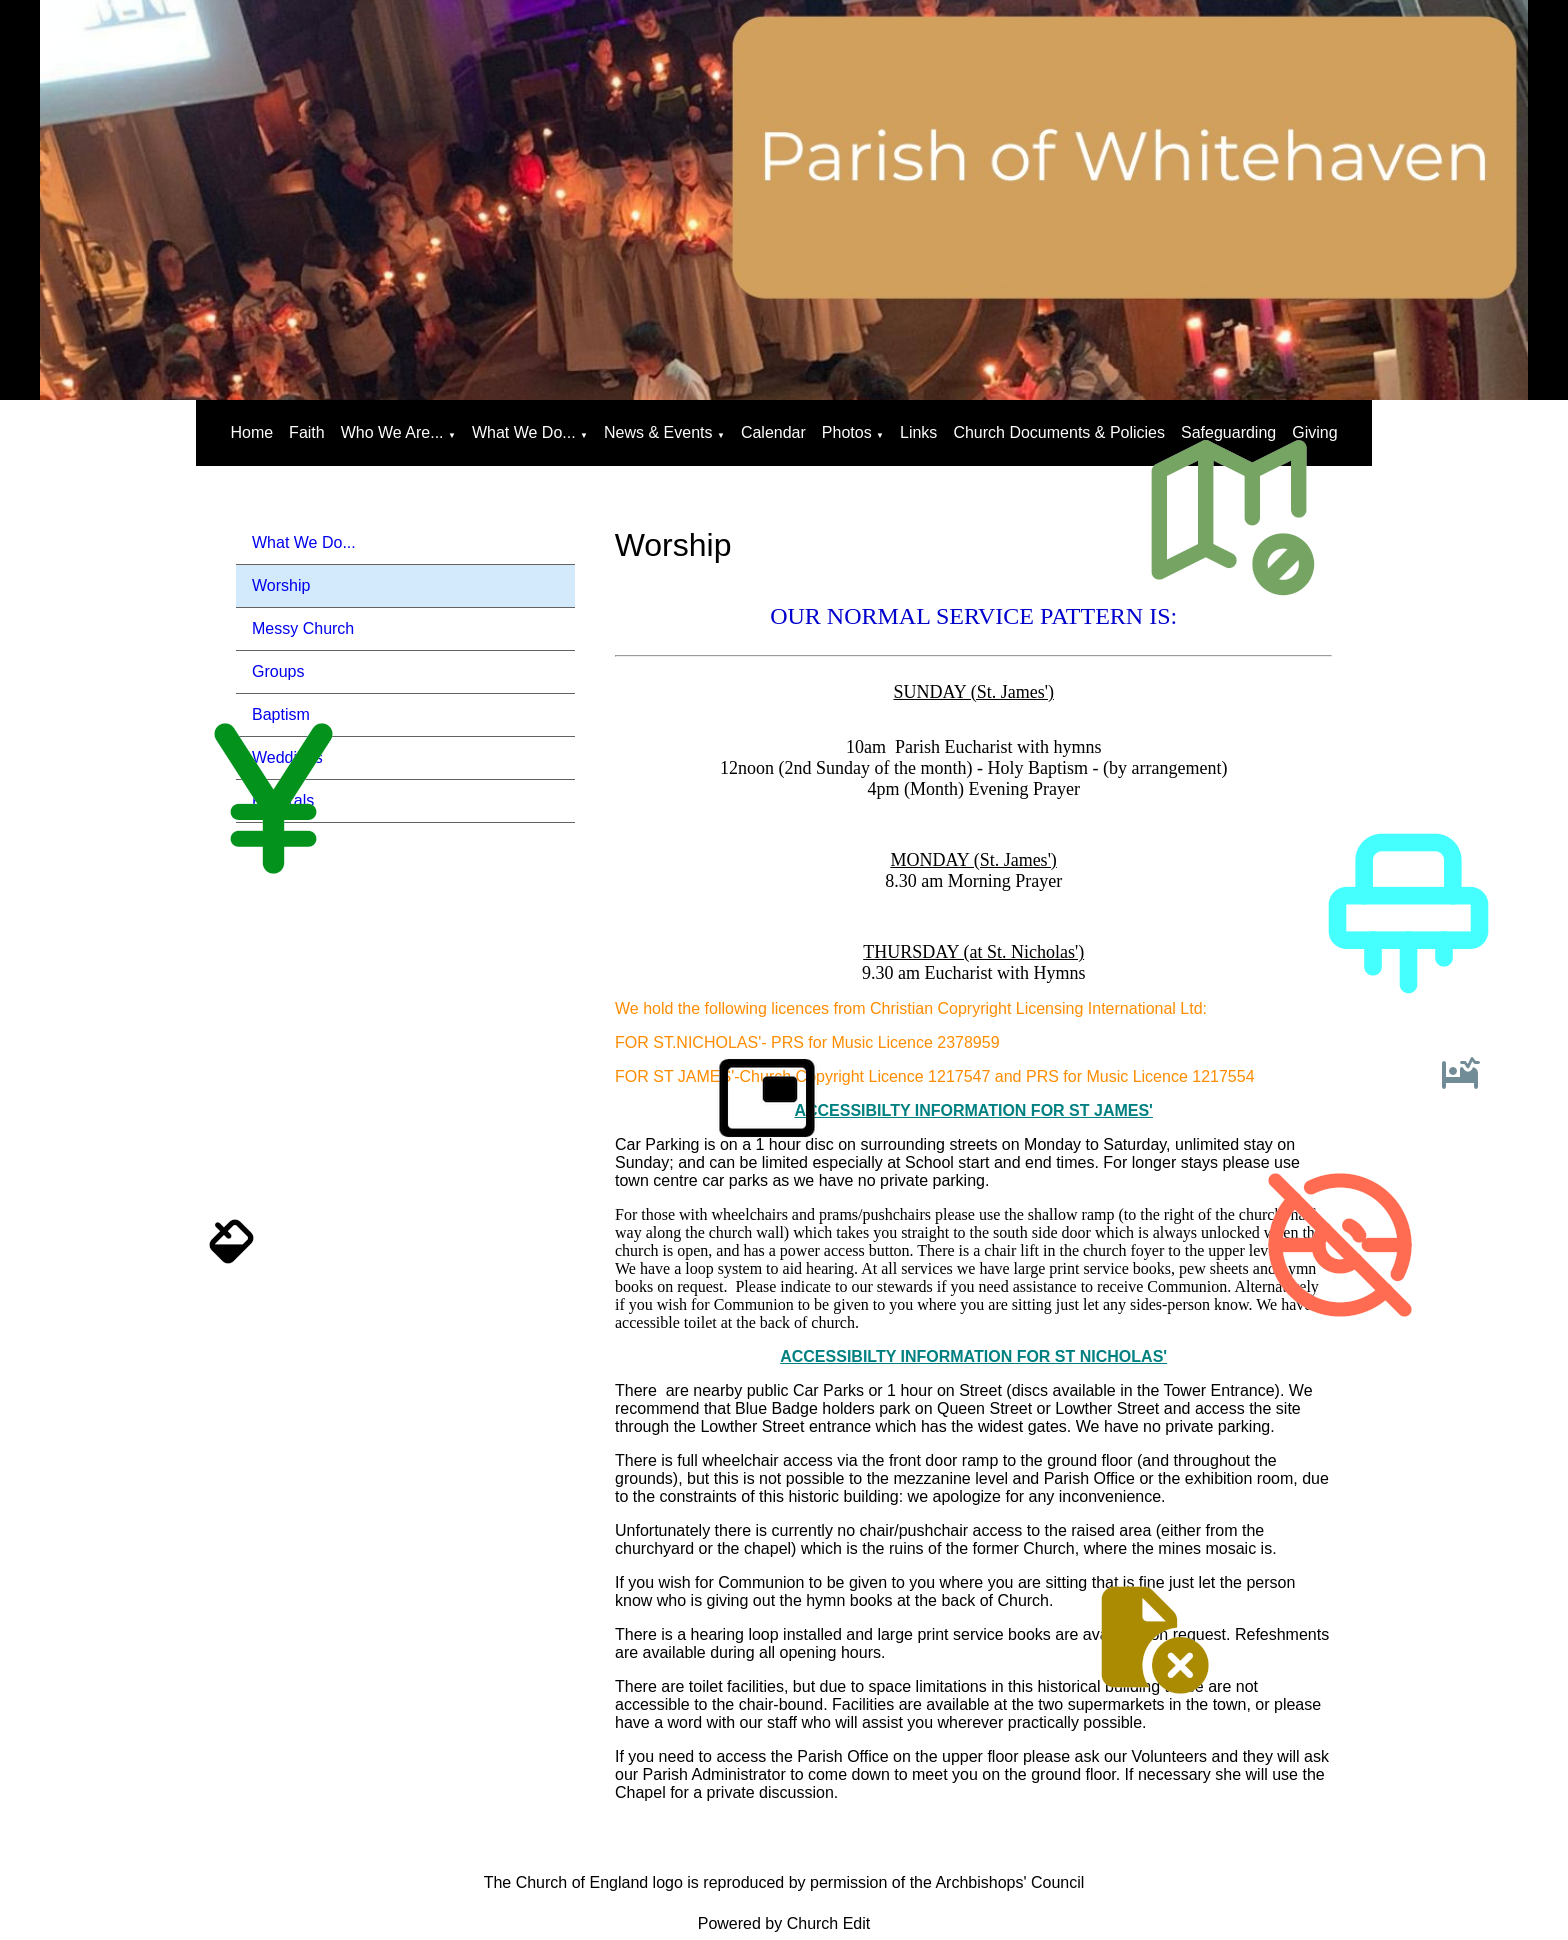  I want to click on cancel map navigation or directions, so click(1229, 510).